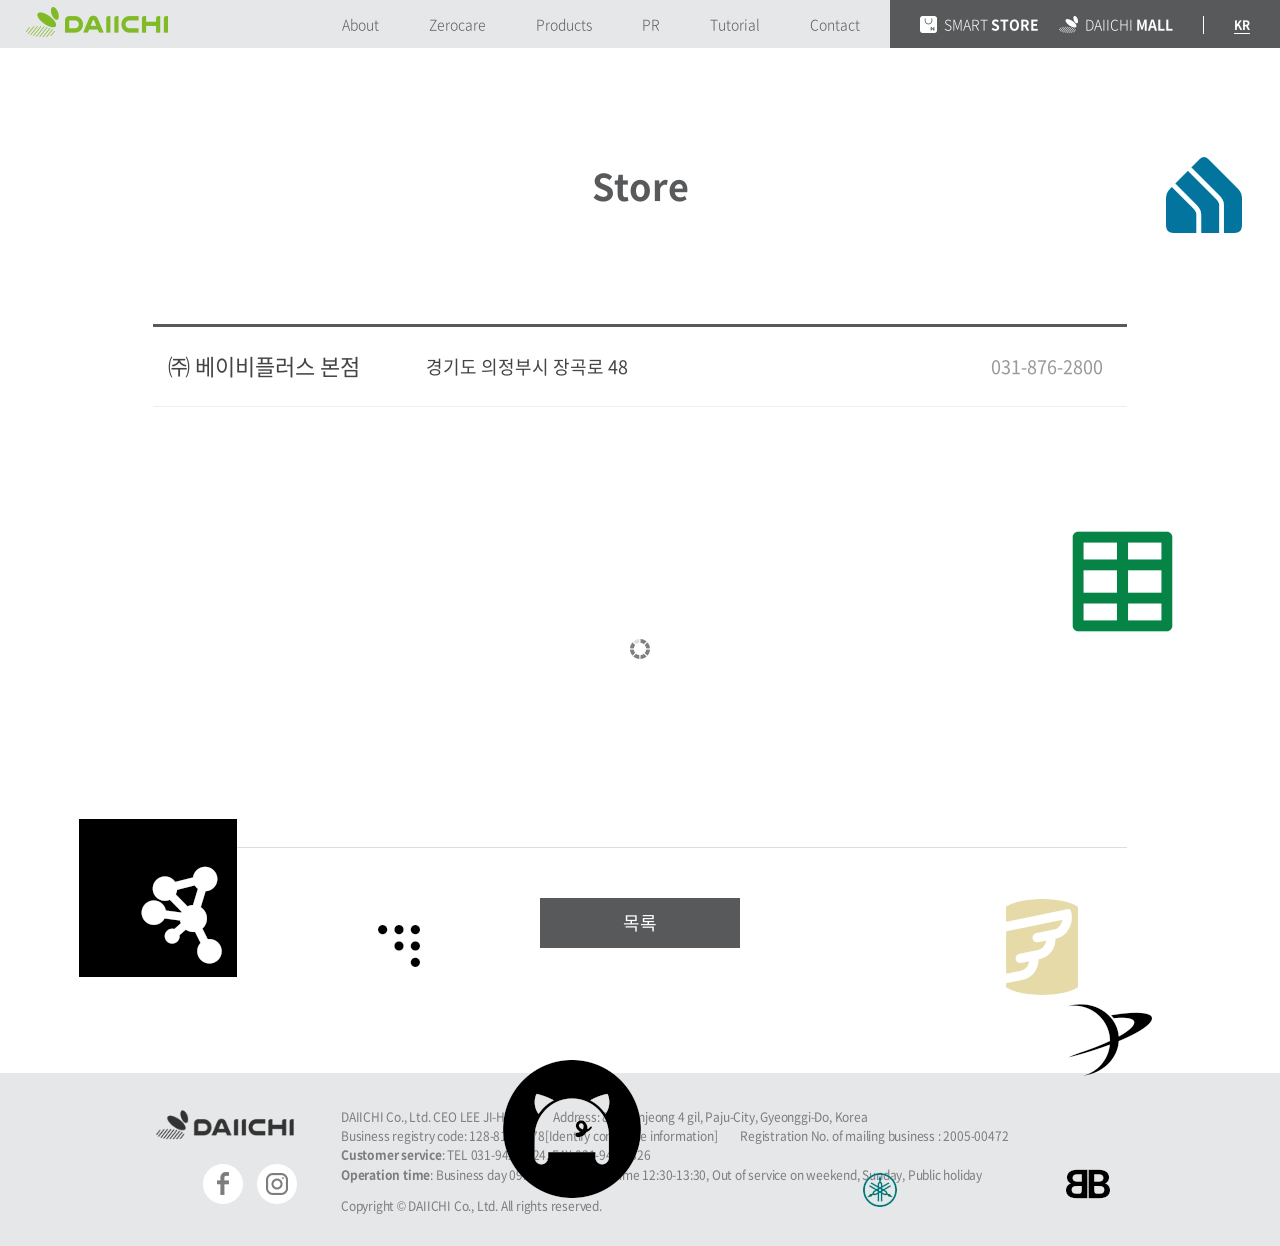 The height and width of the screenshot is (1246, 1280). Describe the element at coordinates (1088, 1184) in the screenshot. I see `NodeBB forum software logo` at that location.